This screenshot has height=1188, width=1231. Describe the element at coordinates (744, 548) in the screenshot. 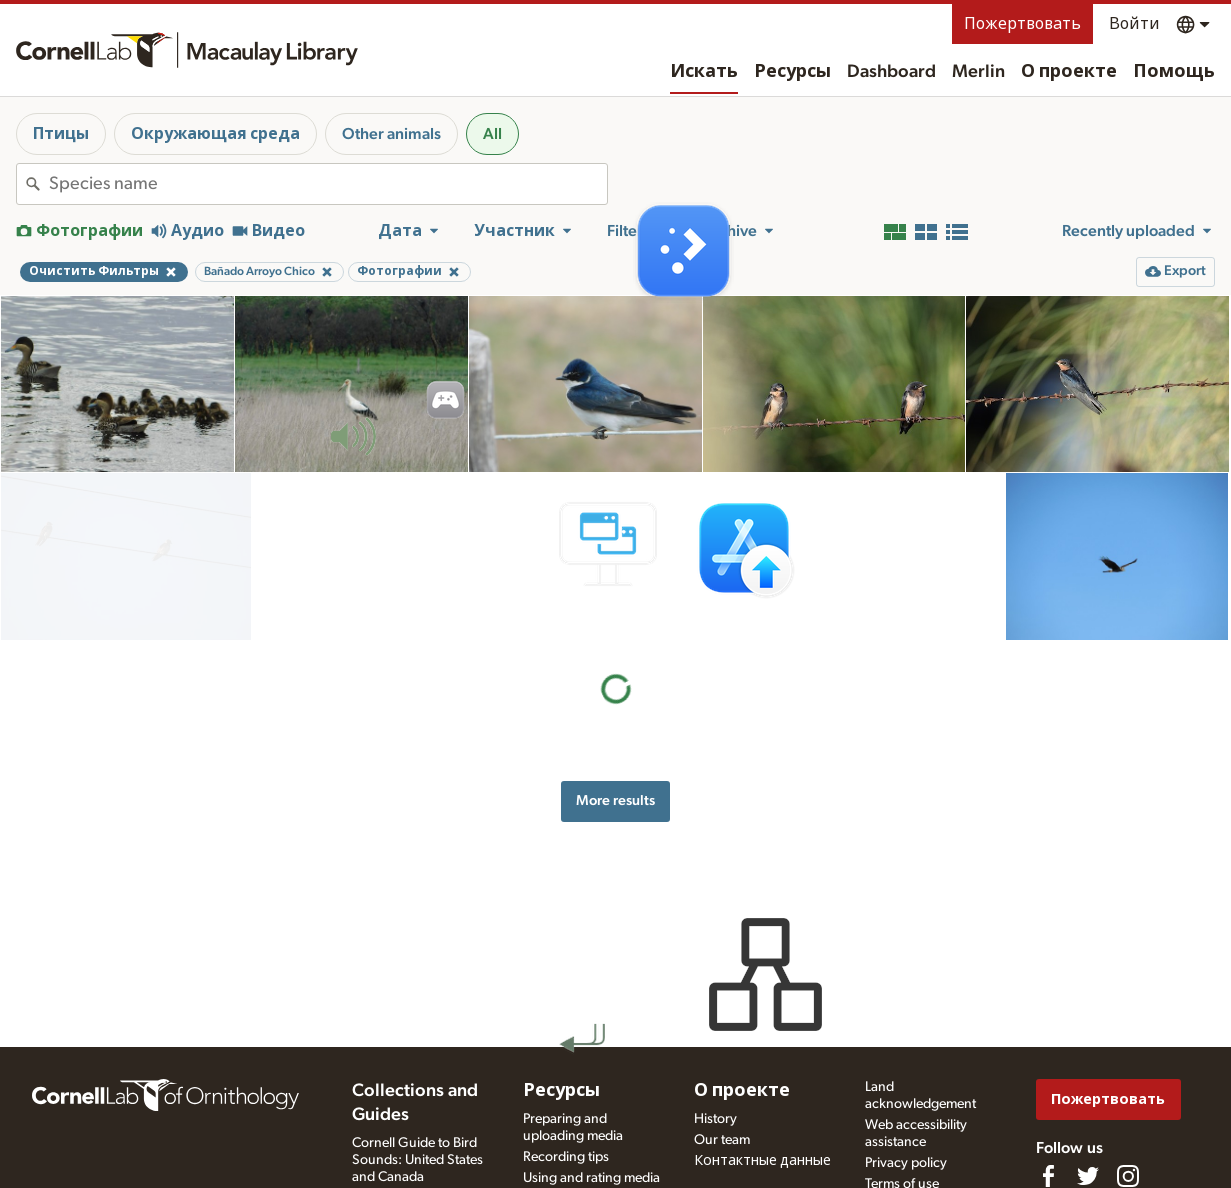

I see `check for and install system software updates` at that location.